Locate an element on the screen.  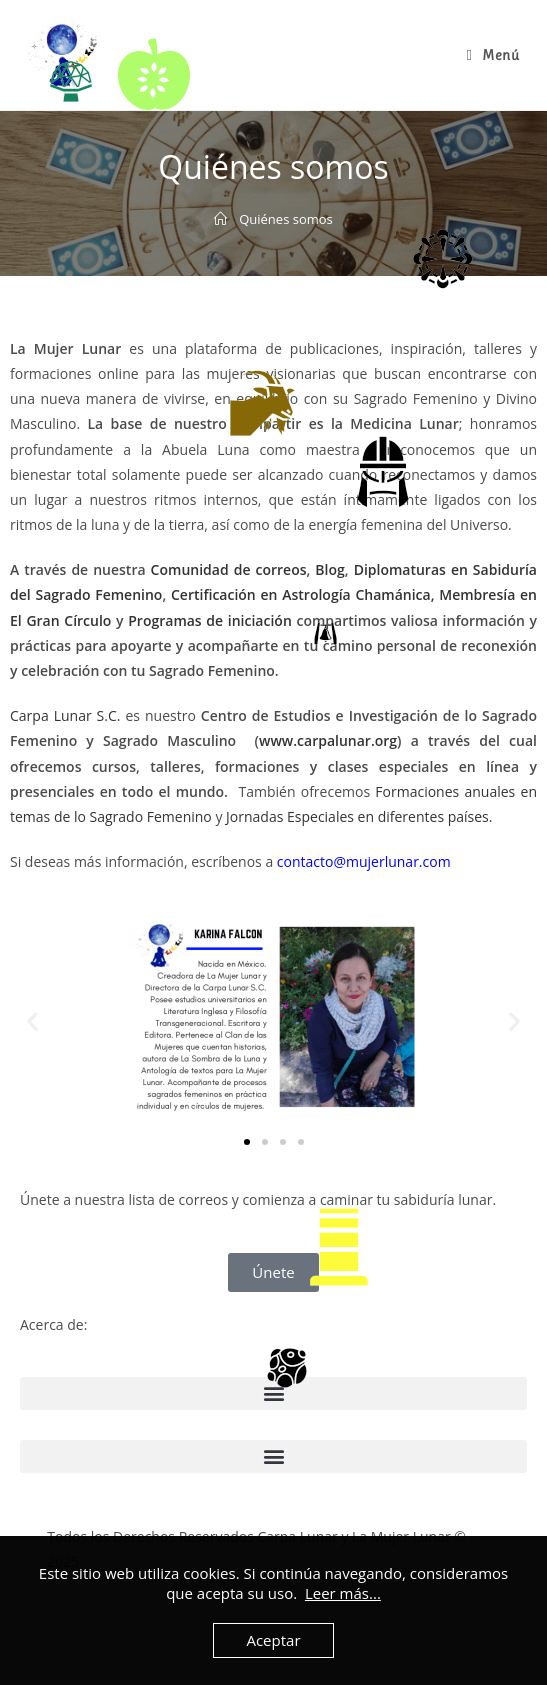
represents Capricorn zodiac sign is located at coordinates (264, 402).